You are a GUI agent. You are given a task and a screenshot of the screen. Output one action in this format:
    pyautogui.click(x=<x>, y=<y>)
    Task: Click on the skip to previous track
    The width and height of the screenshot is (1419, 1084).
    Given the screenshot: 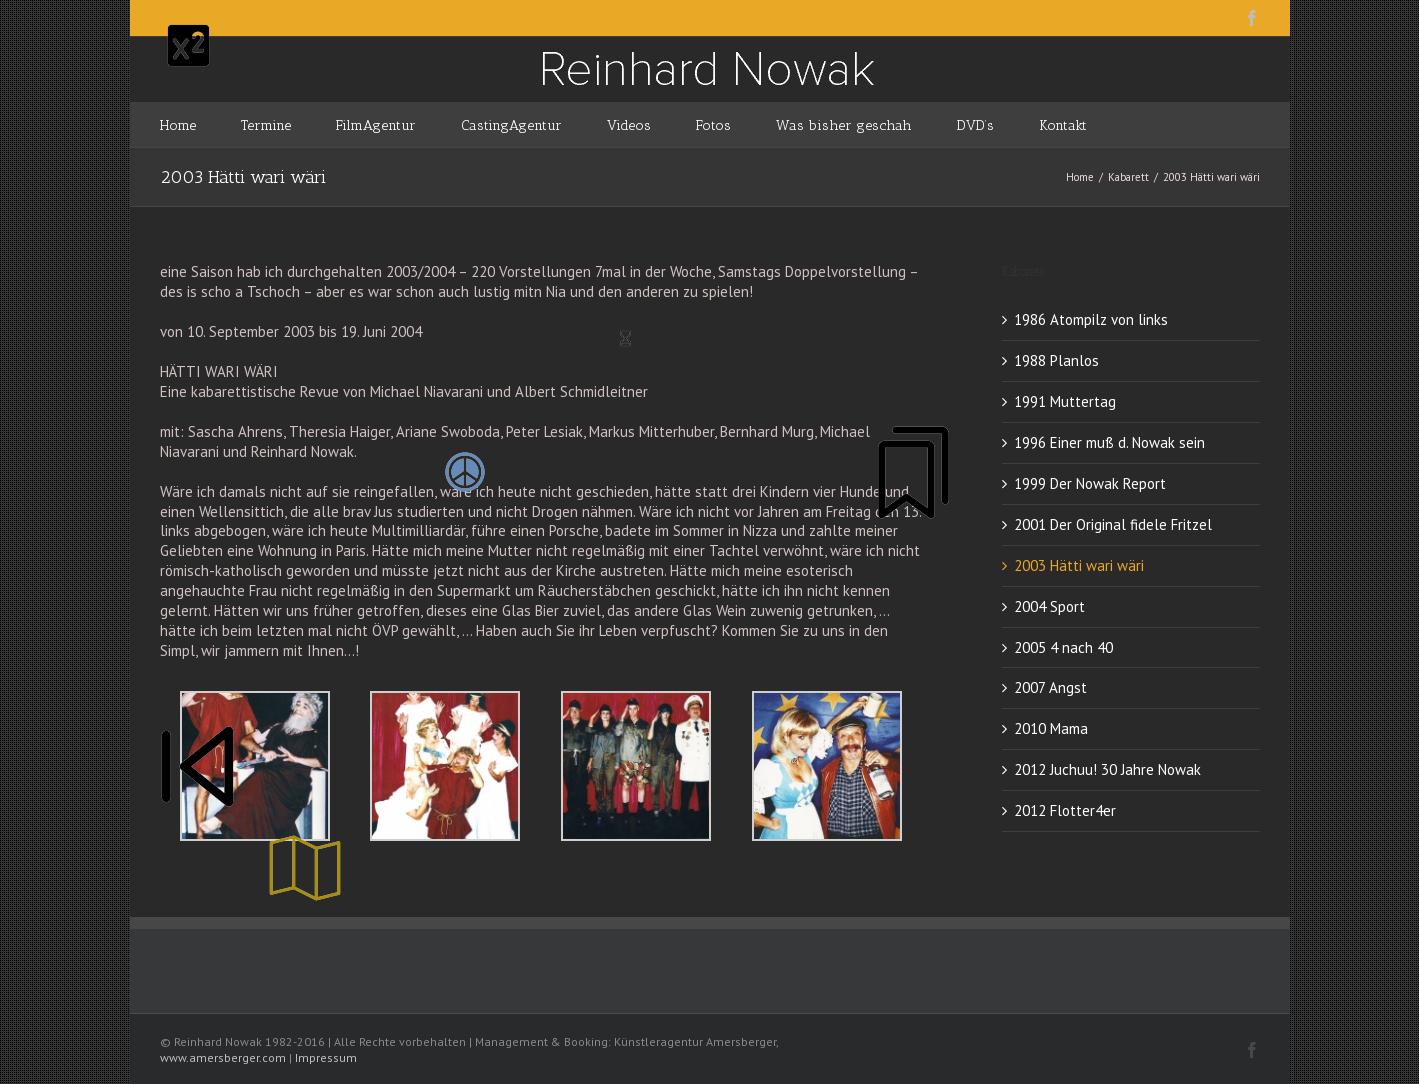 What is the action you would take?
    pyautogui.click(x=197, y=766)
    